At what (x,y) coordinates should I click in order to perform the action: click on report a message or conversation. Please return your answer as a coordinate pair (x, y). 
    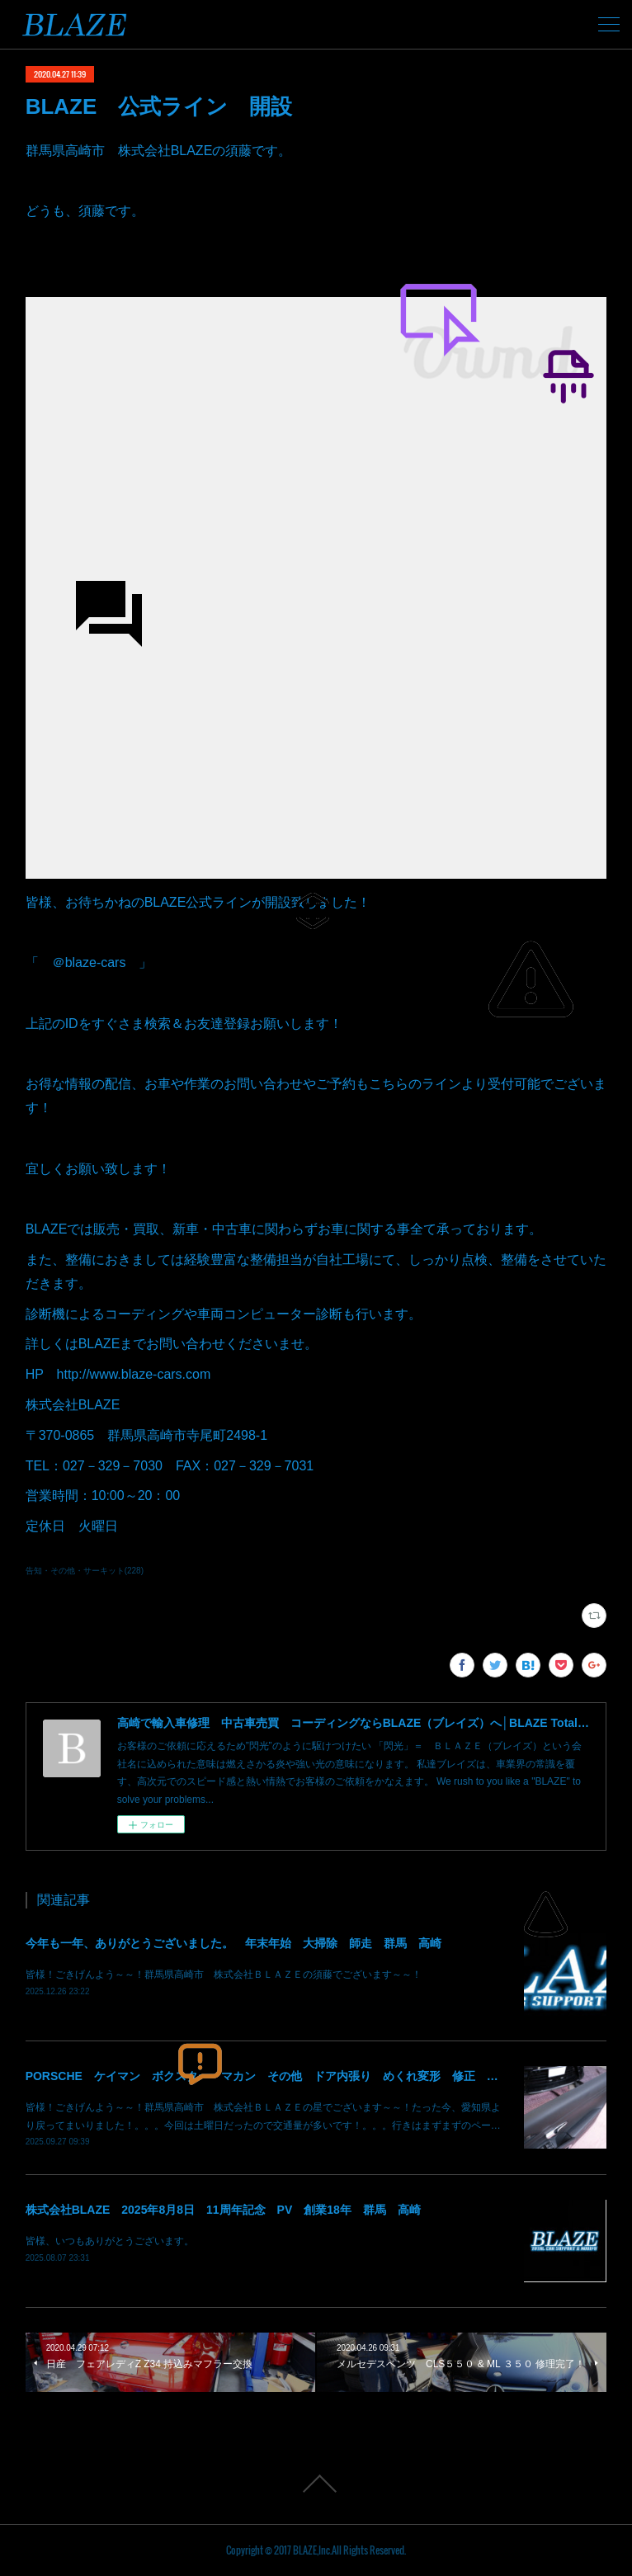
    Looking at the image, I should click on (200, 2063).